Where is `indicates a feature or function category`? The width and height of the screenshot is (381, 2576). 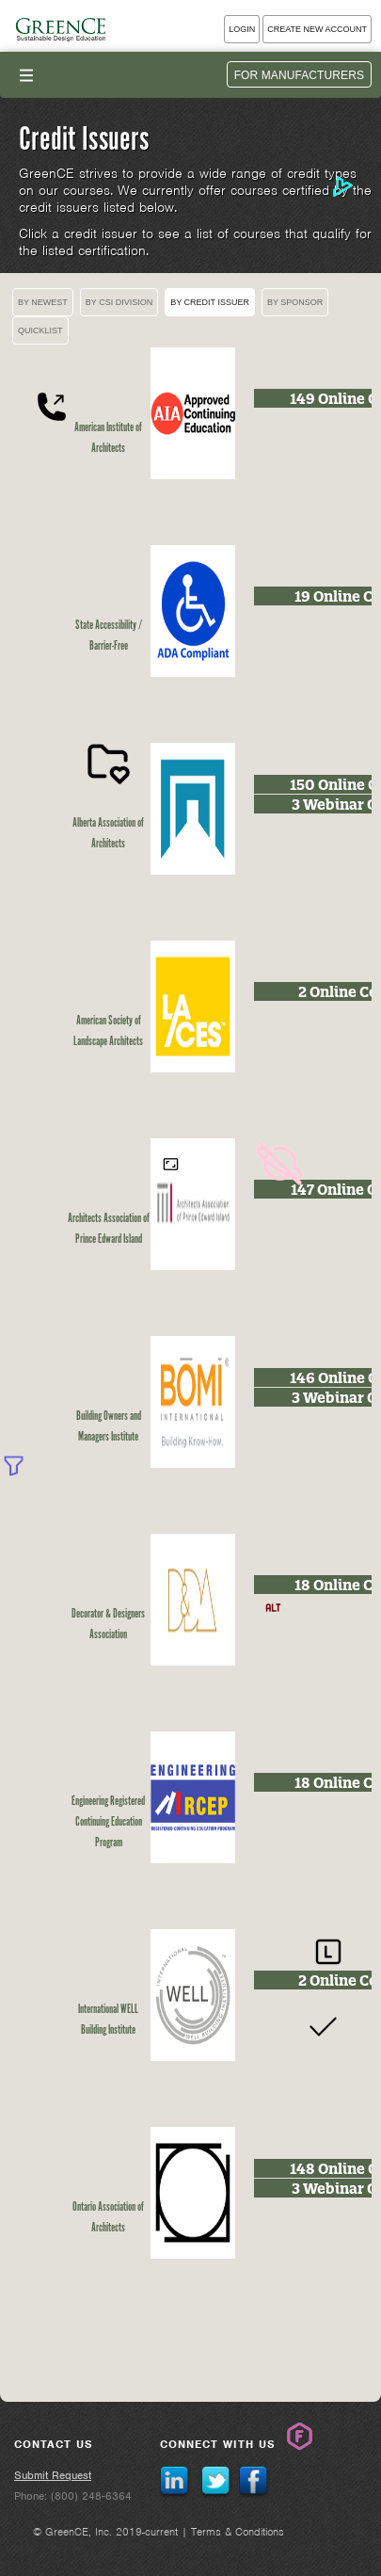 indicates a feature or function category is located at coordinates (299, 2436).